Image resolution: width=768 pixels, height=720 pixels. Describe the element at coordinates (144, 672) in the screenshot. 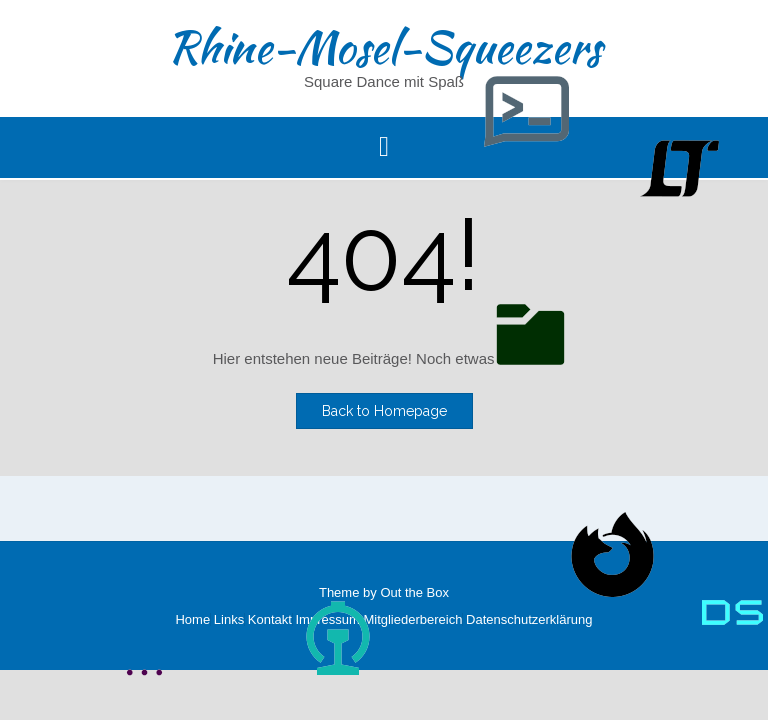

I see `access more options or actions` at that location.